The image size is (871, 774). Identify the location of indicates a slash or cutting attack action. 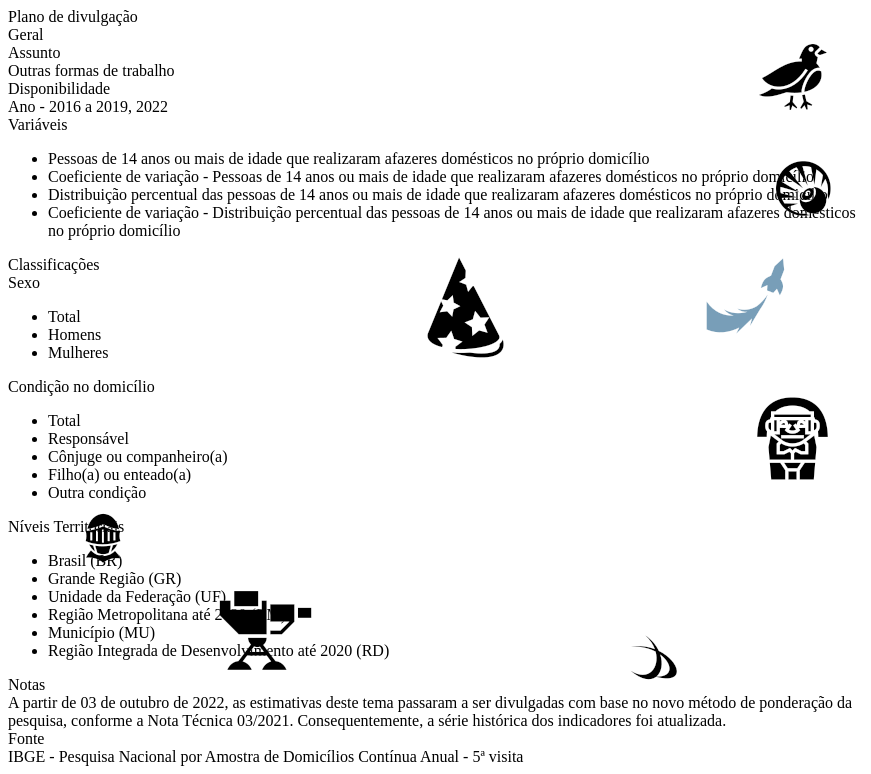
(653, 659).